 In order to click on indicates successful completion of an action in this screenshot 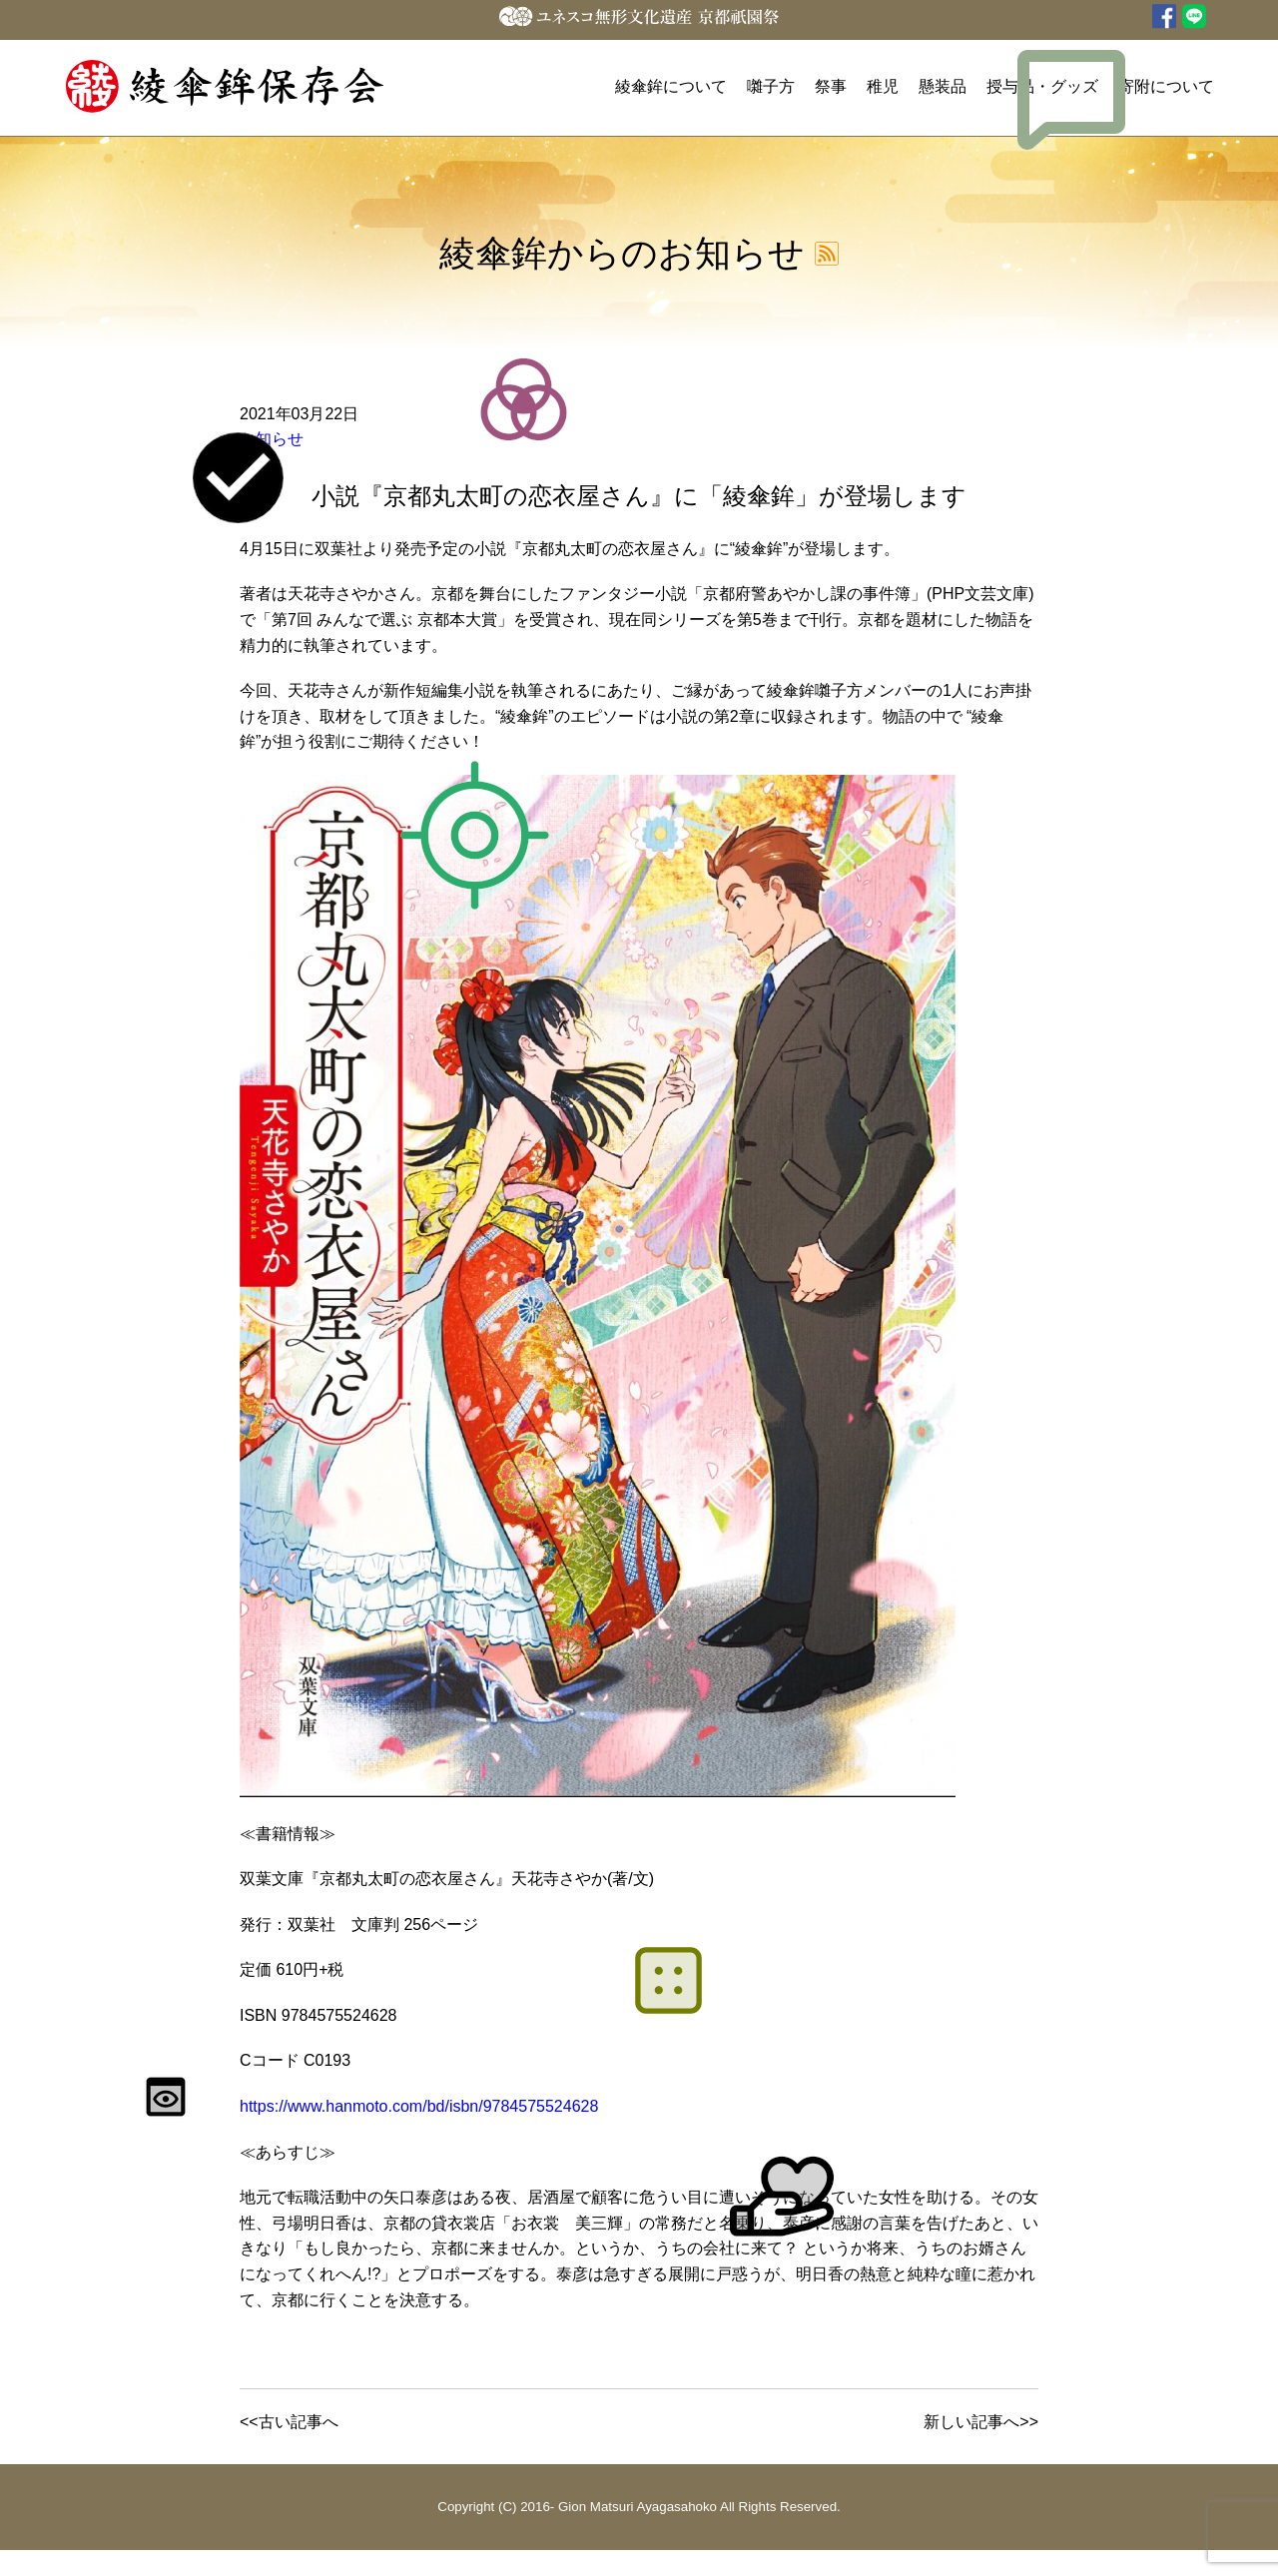, I will do `click(238, 477)`.